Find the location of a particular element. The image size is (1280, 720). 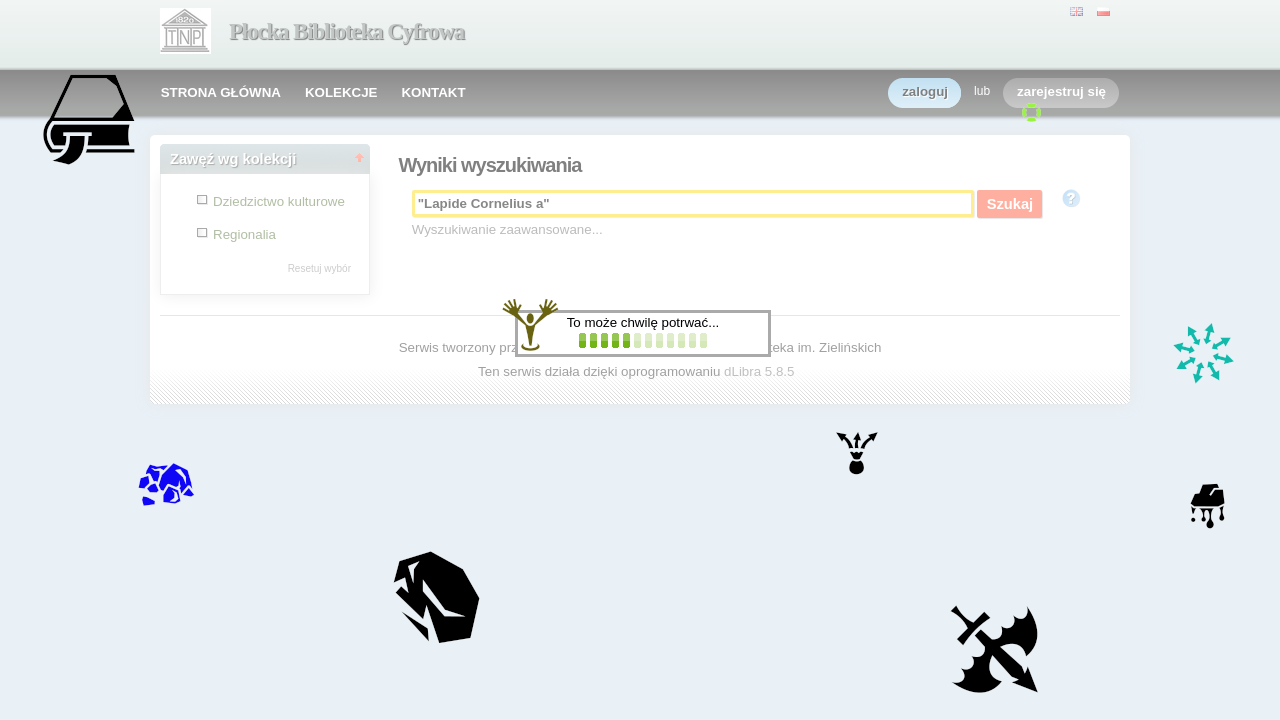

expand or distribute items outward is located at coordinates (1203, 353).